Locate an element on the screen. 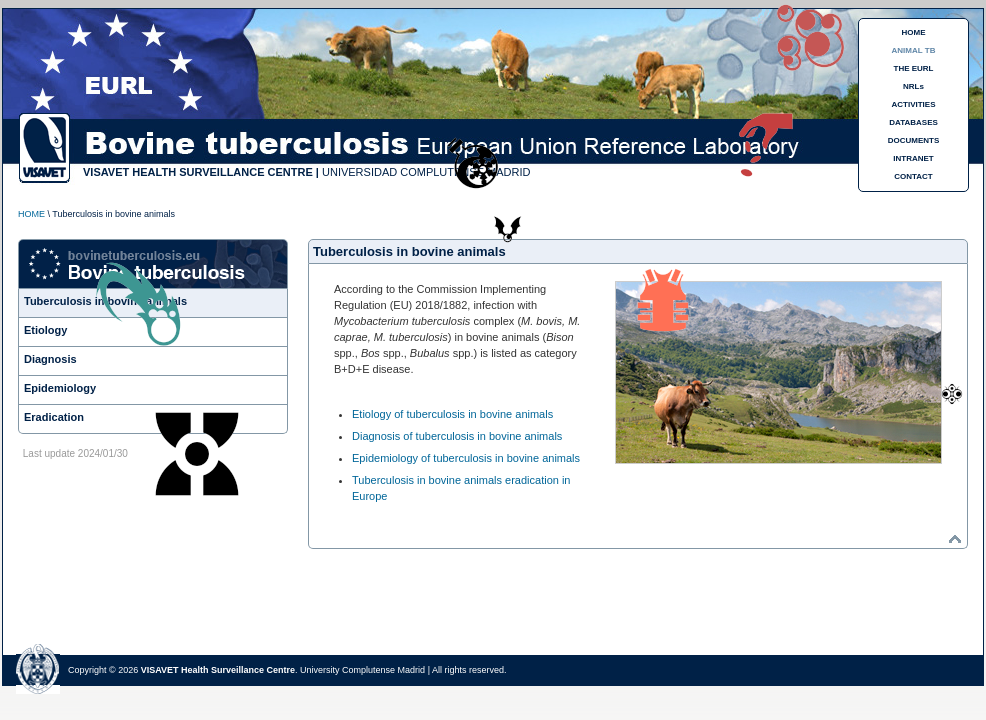 The image size is (986, 720). radiation or hazard warning indicator is located at coordinates (197, 454).